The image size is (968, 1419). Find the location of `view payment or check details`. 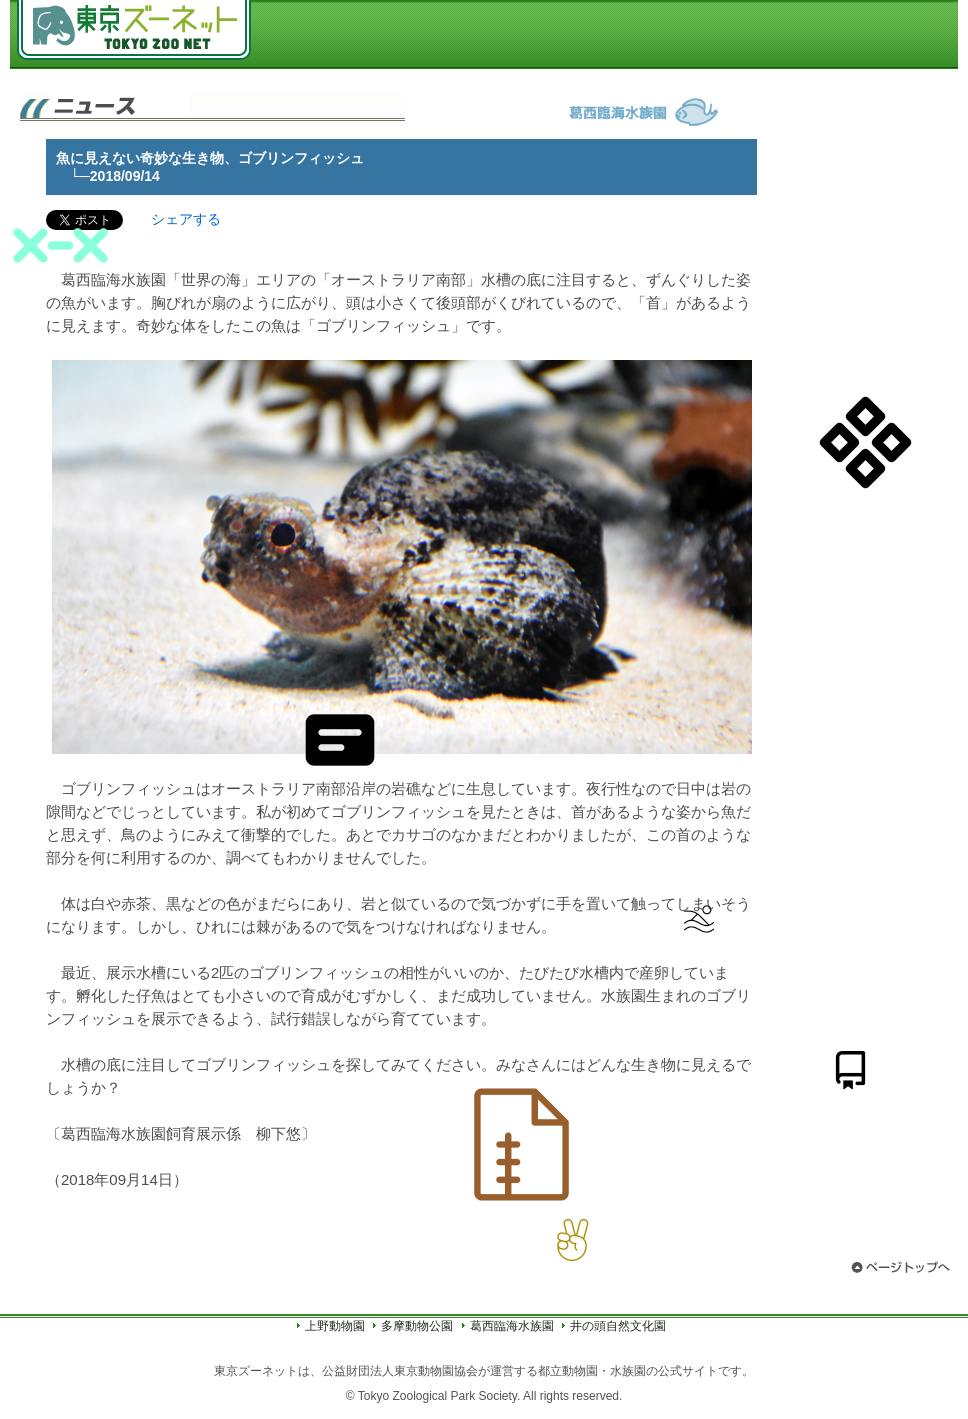

view payment or check details is located at coordinates (340, 740).